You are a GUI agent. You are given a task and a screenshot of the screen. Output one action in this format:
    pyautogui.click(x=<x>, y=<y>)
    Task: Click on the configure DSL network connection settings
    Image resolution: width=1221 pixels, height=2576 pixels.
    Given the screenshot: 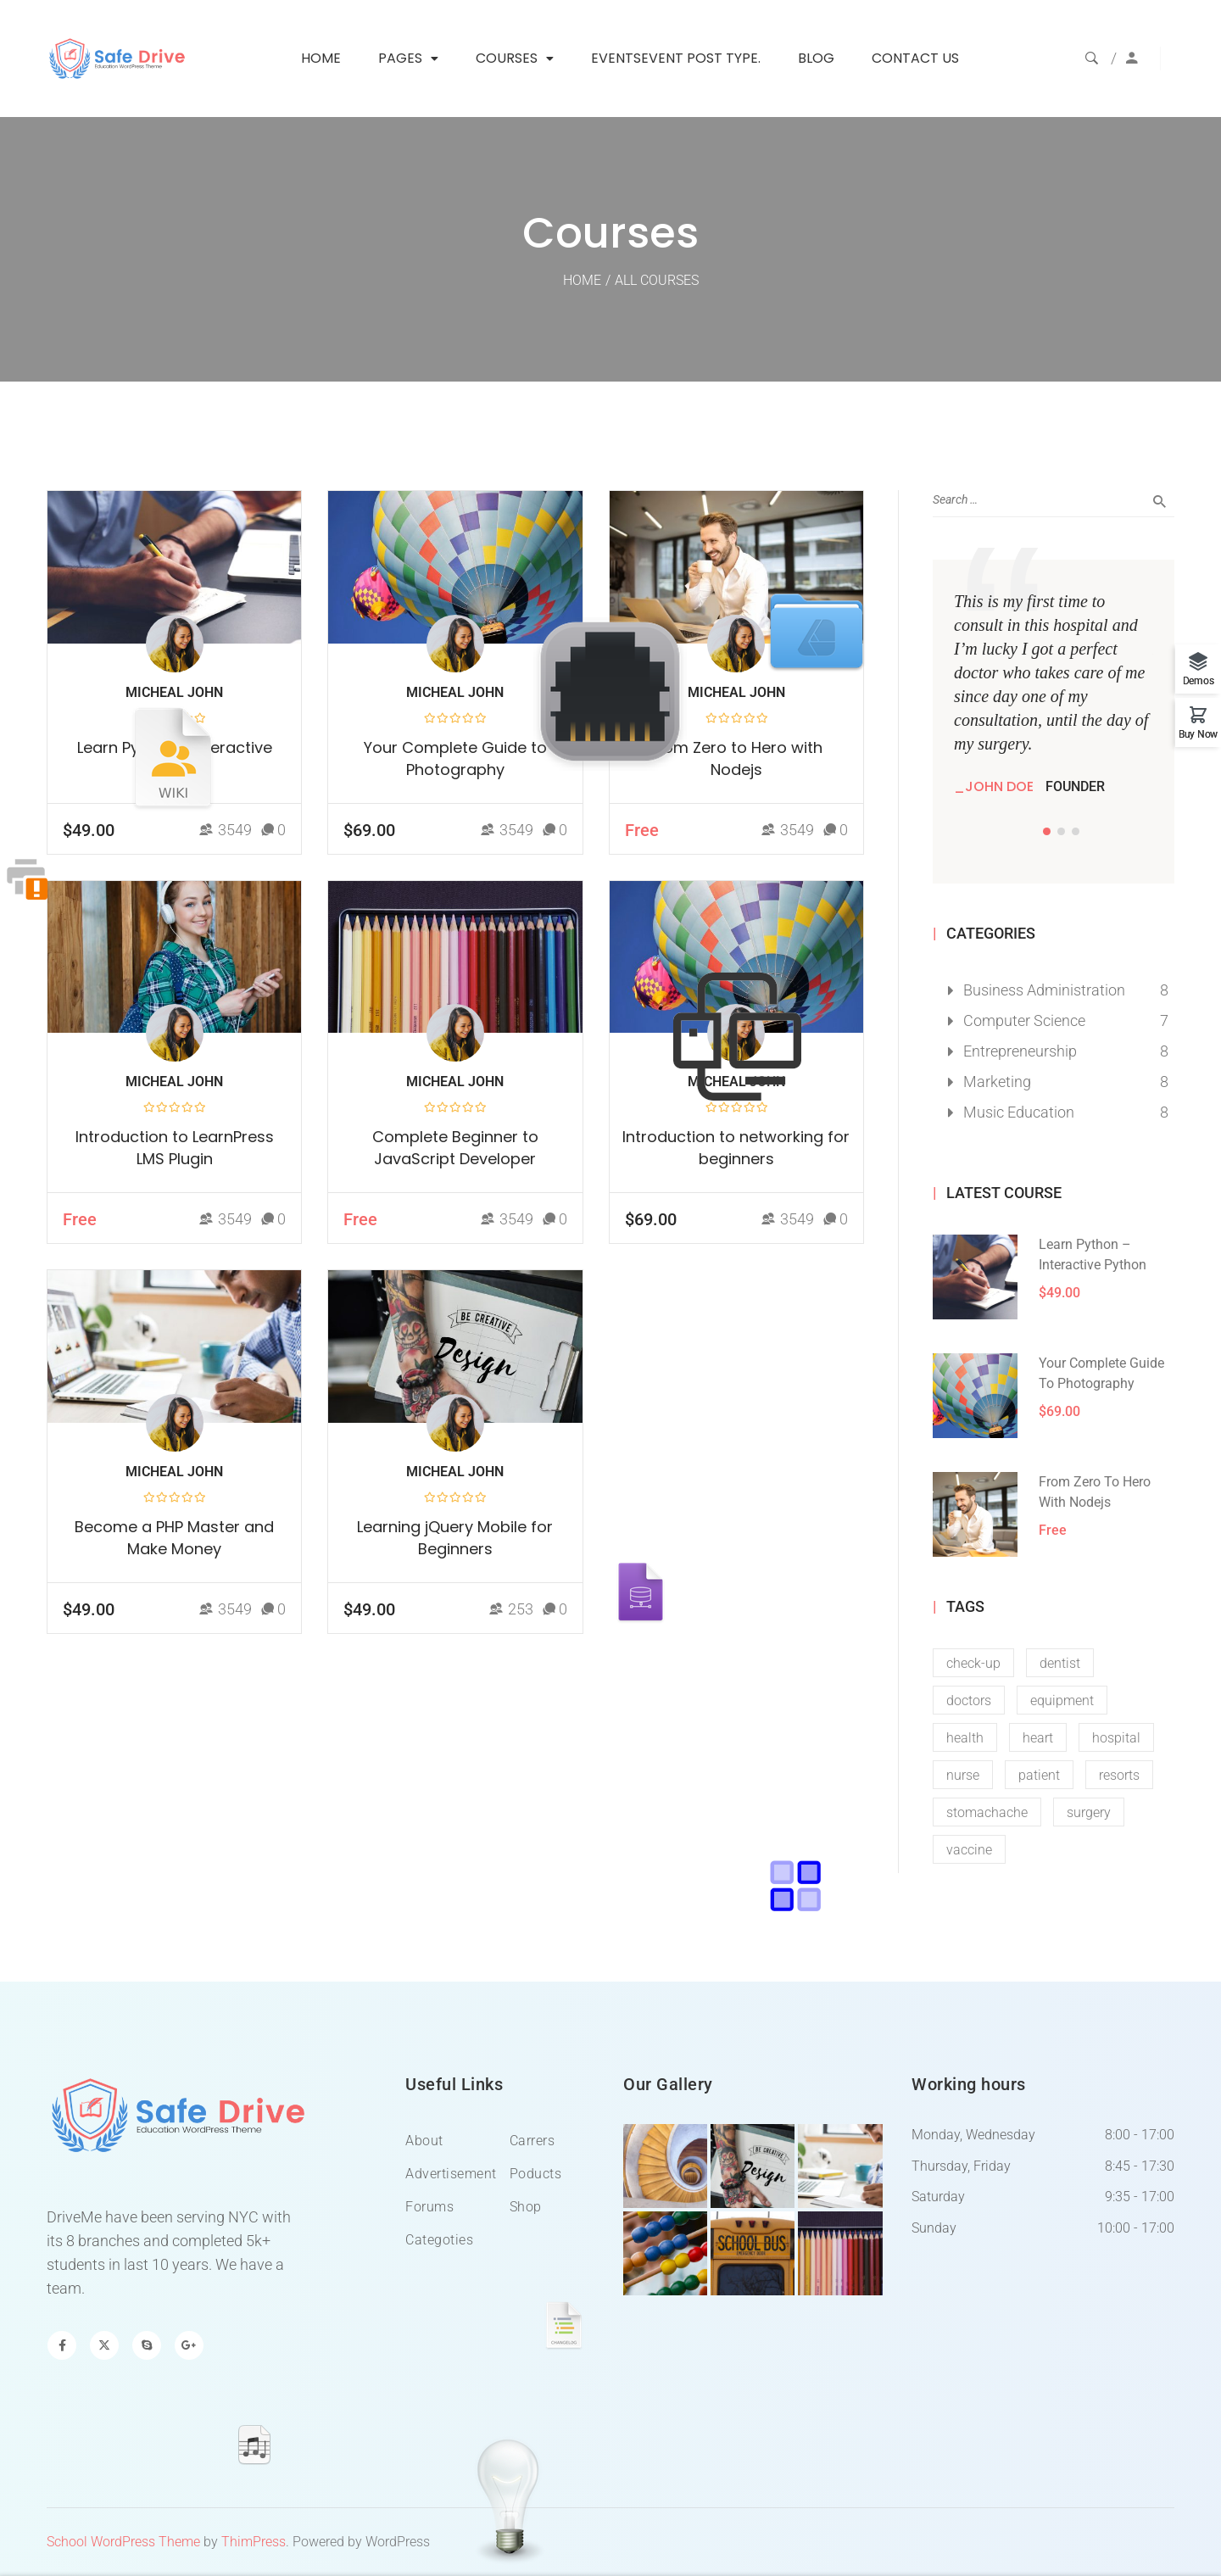 What is the action you would take?
    pyautogui.click(x=610, y=694)
    